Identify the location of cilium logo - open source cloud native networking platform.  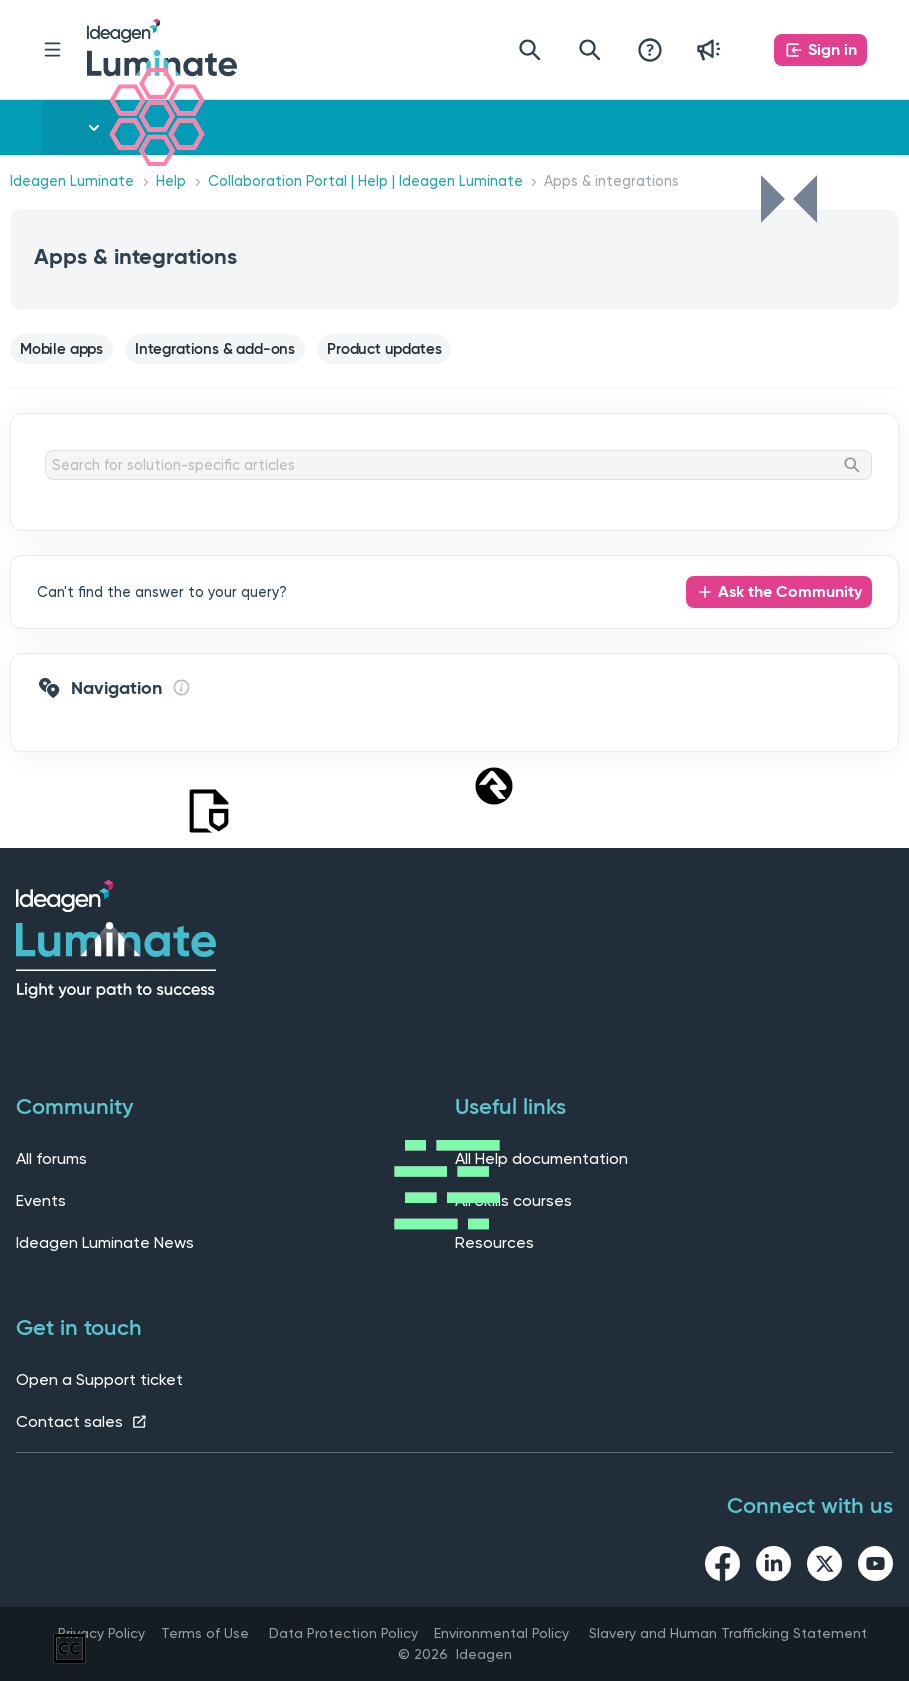
(157, 117).